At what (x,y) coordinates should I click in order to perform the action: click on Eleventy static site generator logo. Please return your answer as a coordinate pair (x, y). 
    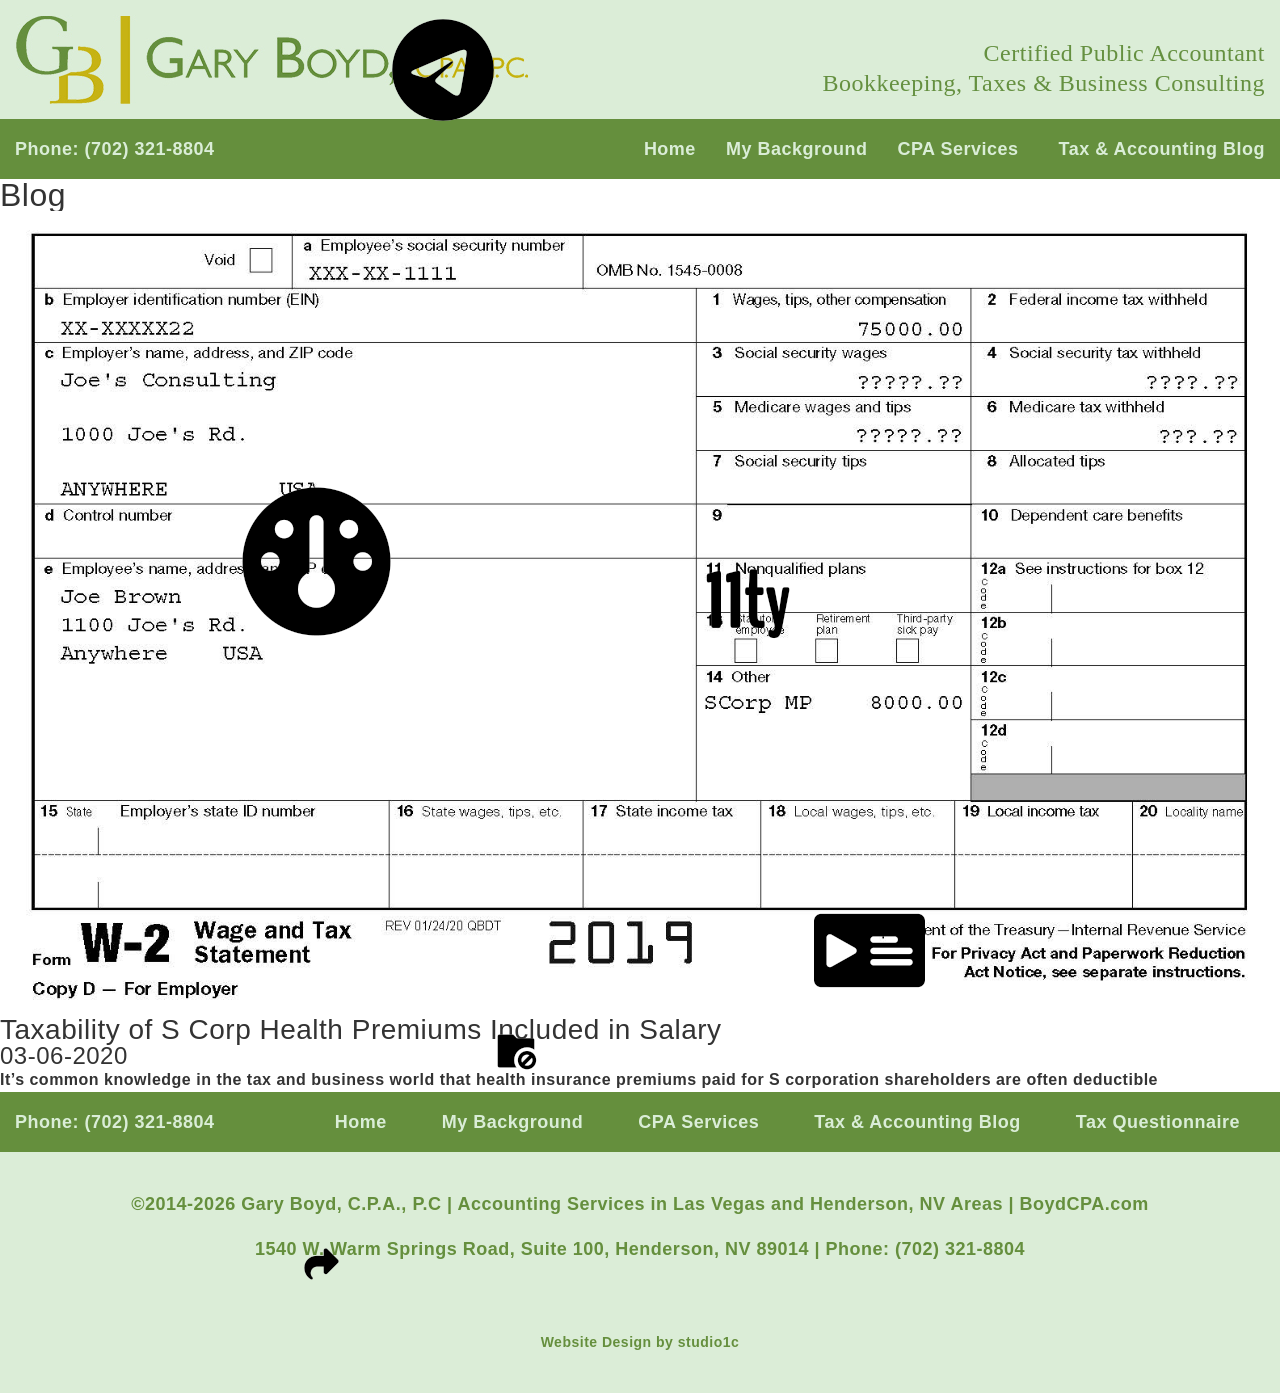
    Looking at the image, I should click on (748, 599).